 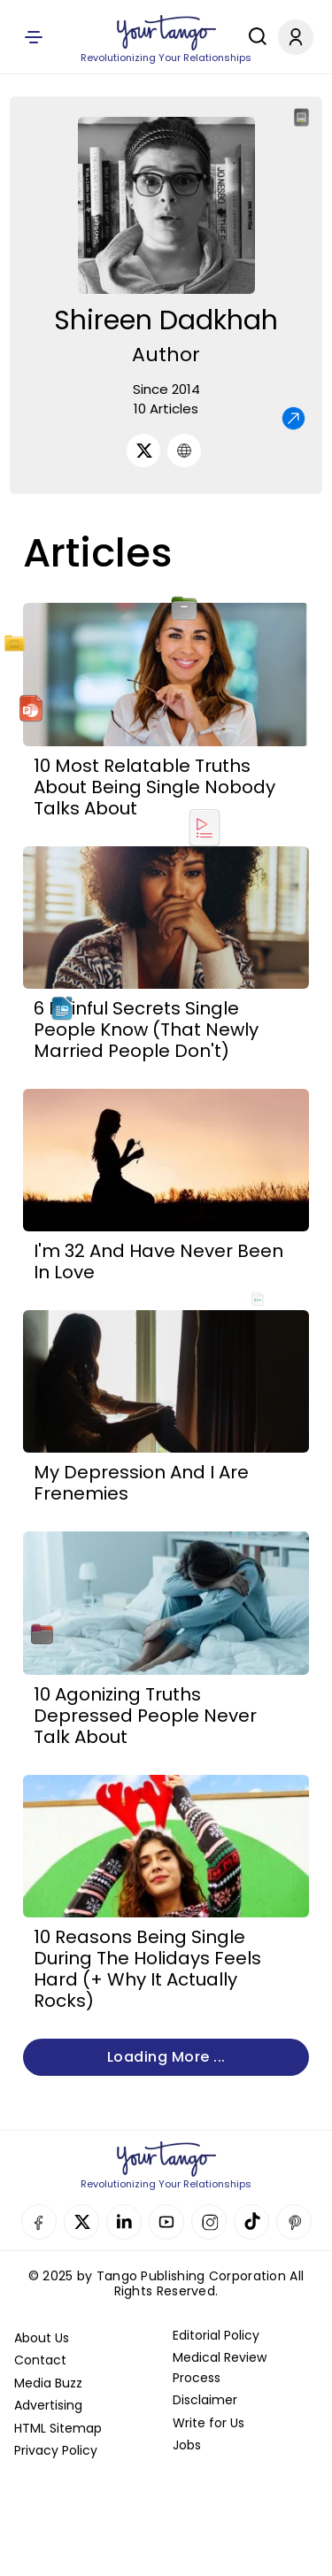 I want to click on open LibreOffice Writer application, so click(x=62, y=1008).